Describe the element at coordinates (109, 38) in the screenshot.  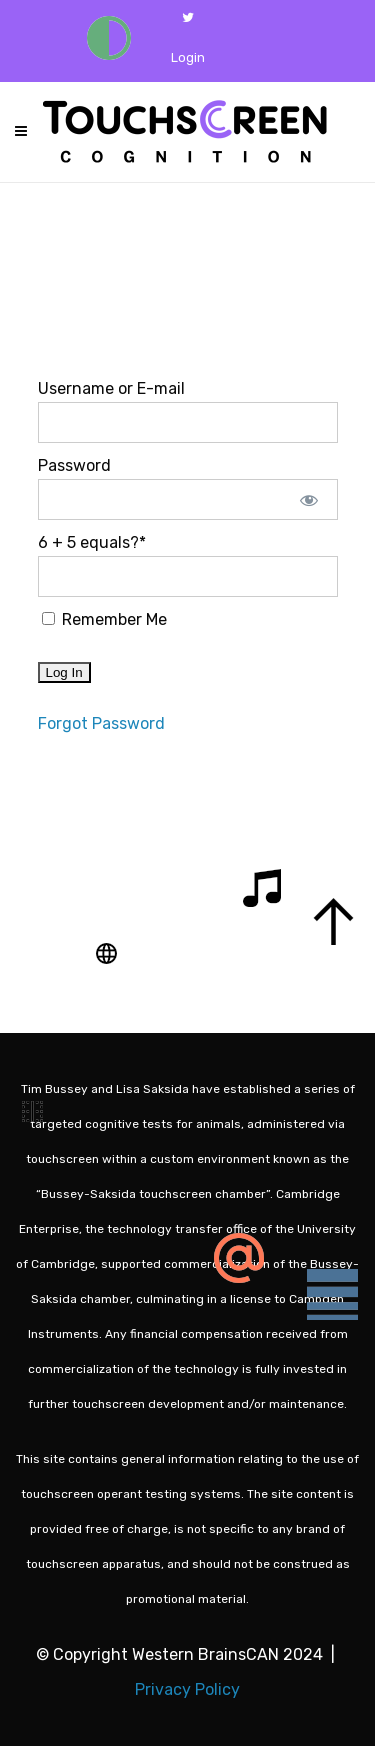
I see `adjust display brightness or contrast` at that location.